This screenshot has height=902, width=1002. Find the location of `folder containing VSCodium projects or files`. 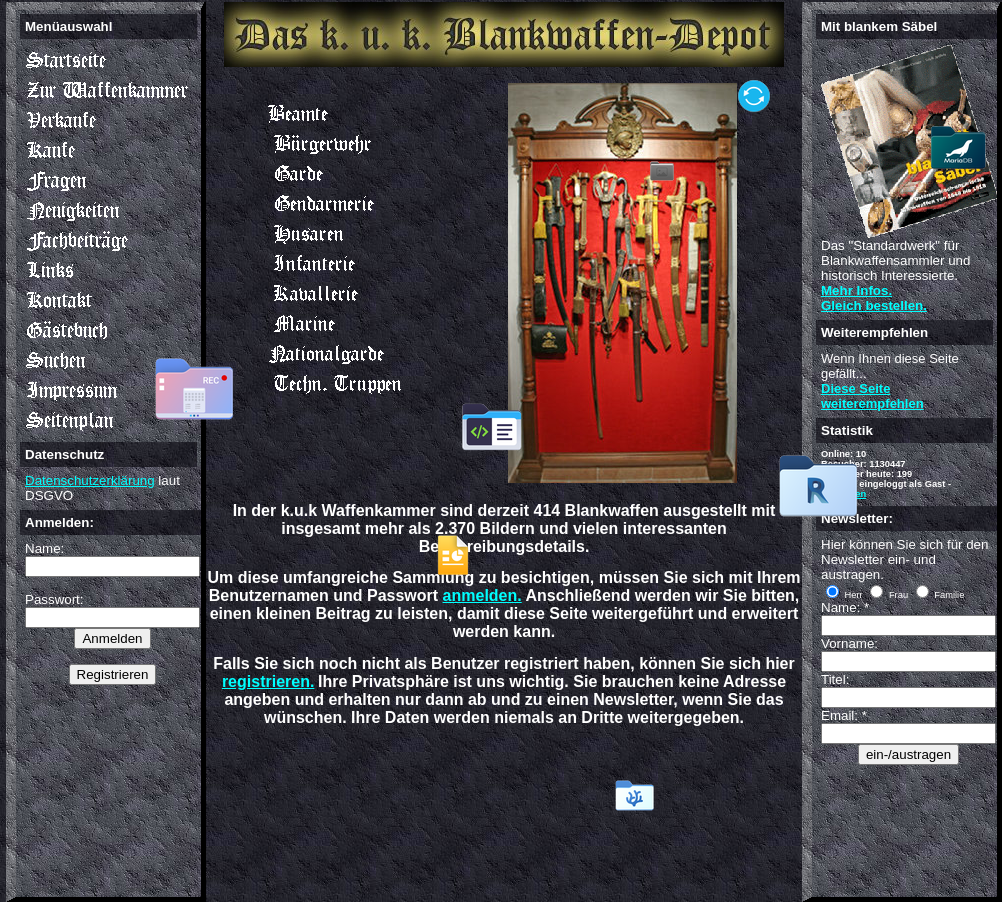

folder containing VSCodium projects or files is located at coordinates (634, 796).